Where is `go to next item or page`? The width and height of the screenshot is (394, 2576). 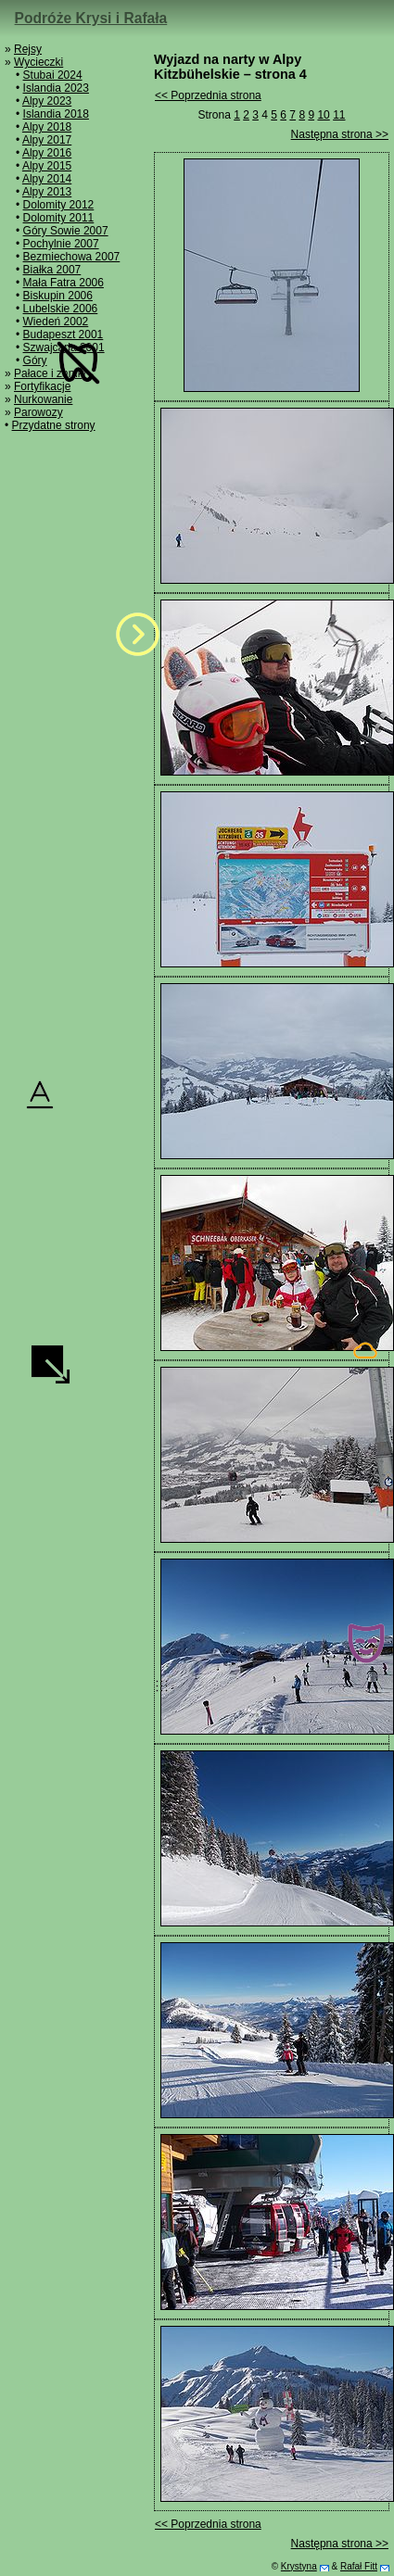
go to next item or page is located at coordinates (137, 634).